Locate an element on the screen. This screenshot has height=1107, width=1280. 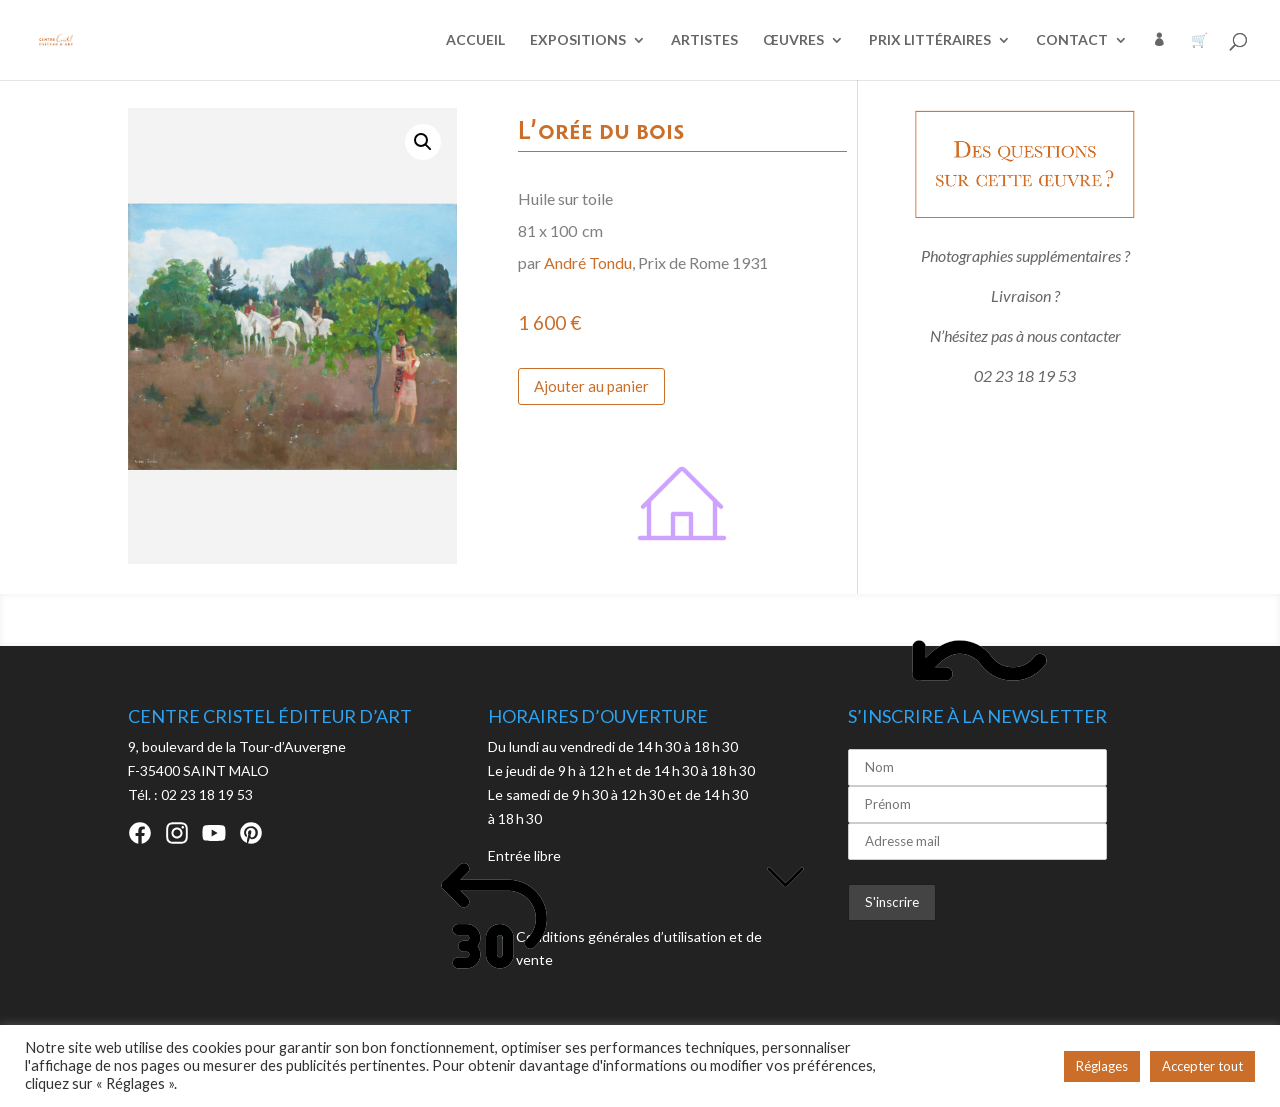
expand a dropdown menu or section is located at coordinates (785, 875).